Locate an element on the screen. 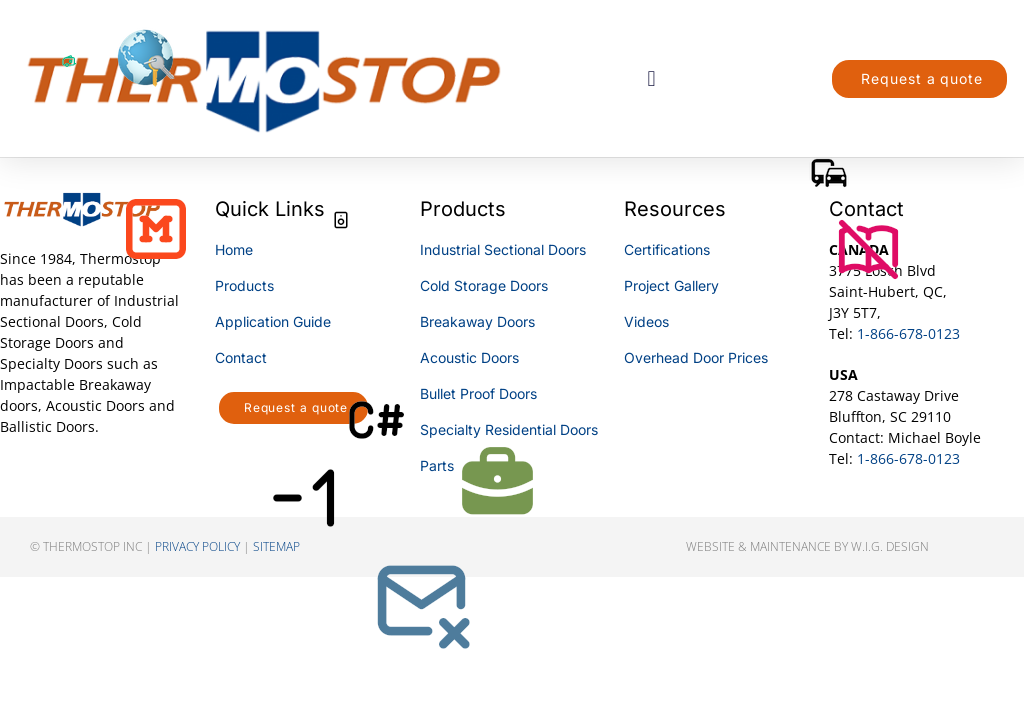  view commute options is located at coordinates (829, 173).